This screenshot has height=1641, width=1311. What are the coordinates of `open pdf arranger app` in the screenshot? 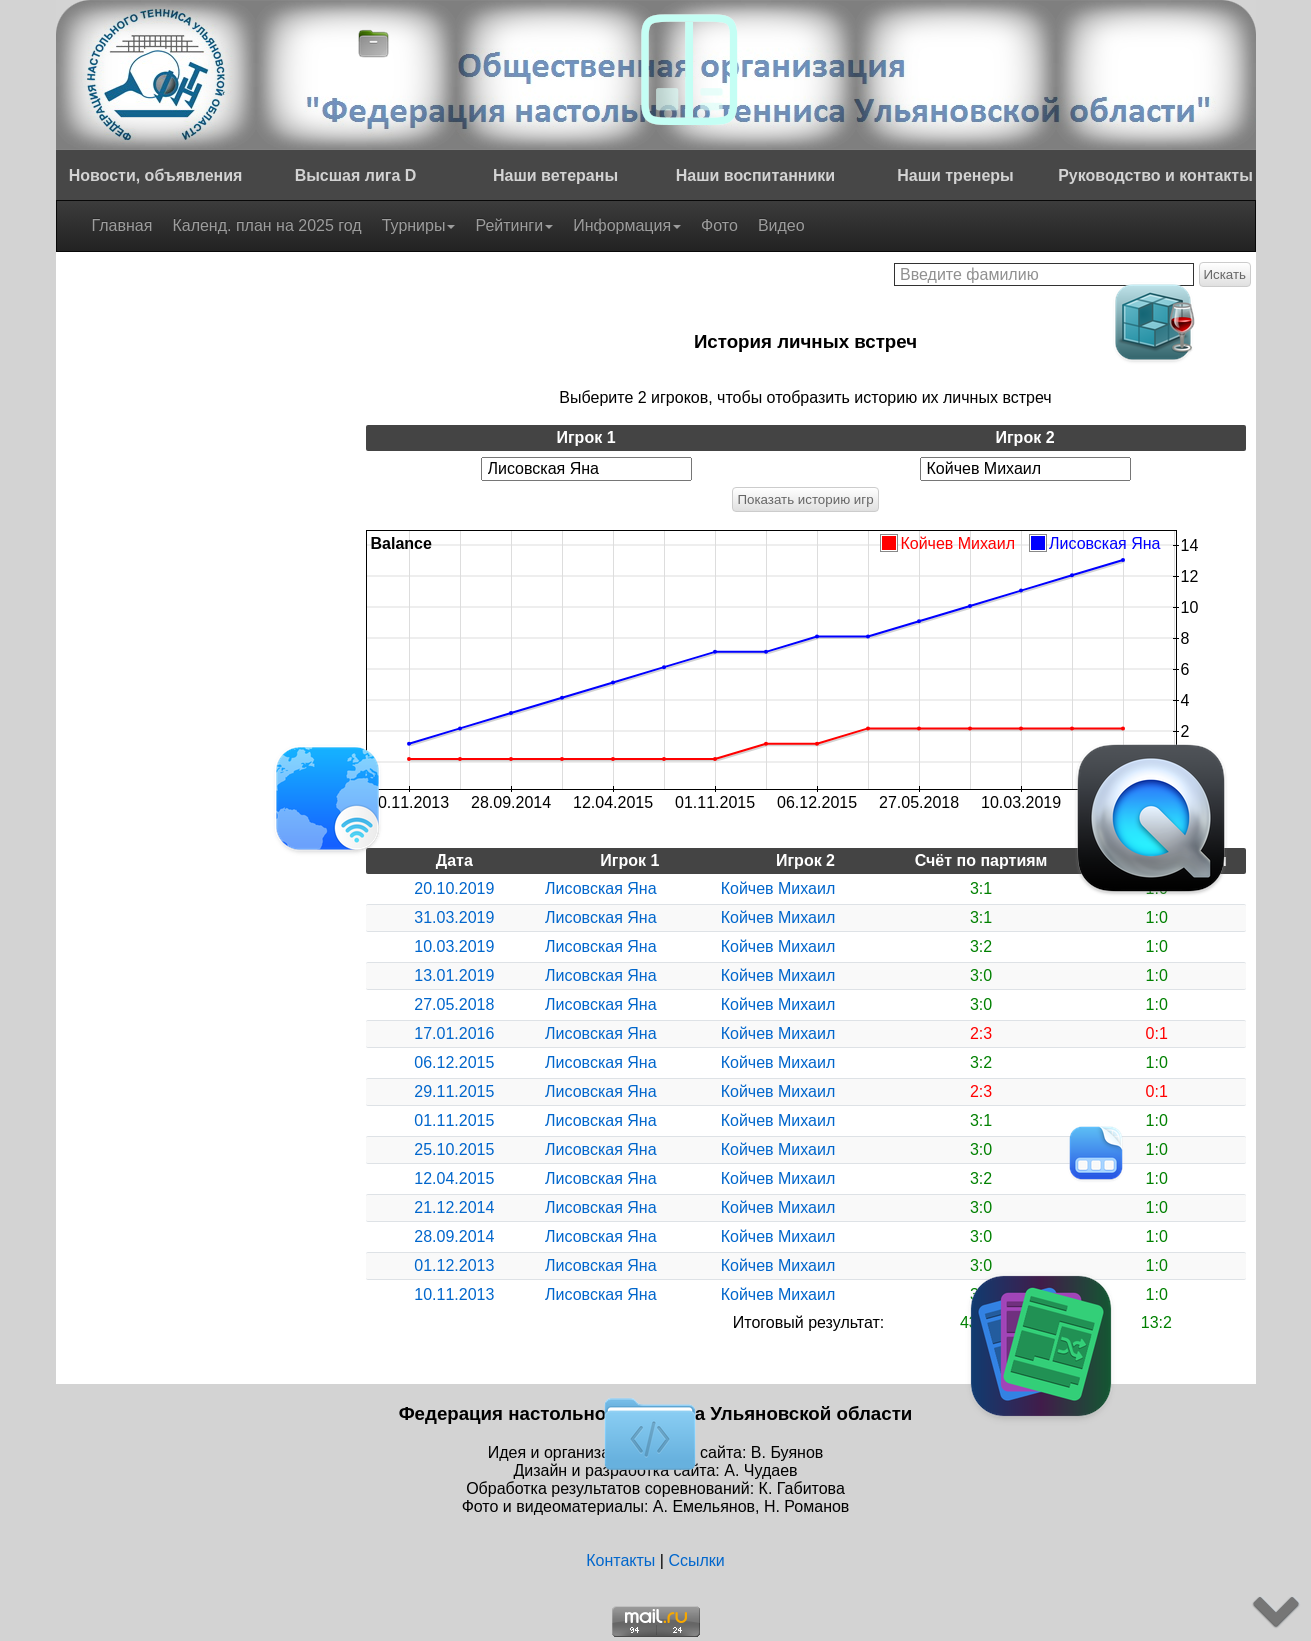 It's located at (1041, 1346).